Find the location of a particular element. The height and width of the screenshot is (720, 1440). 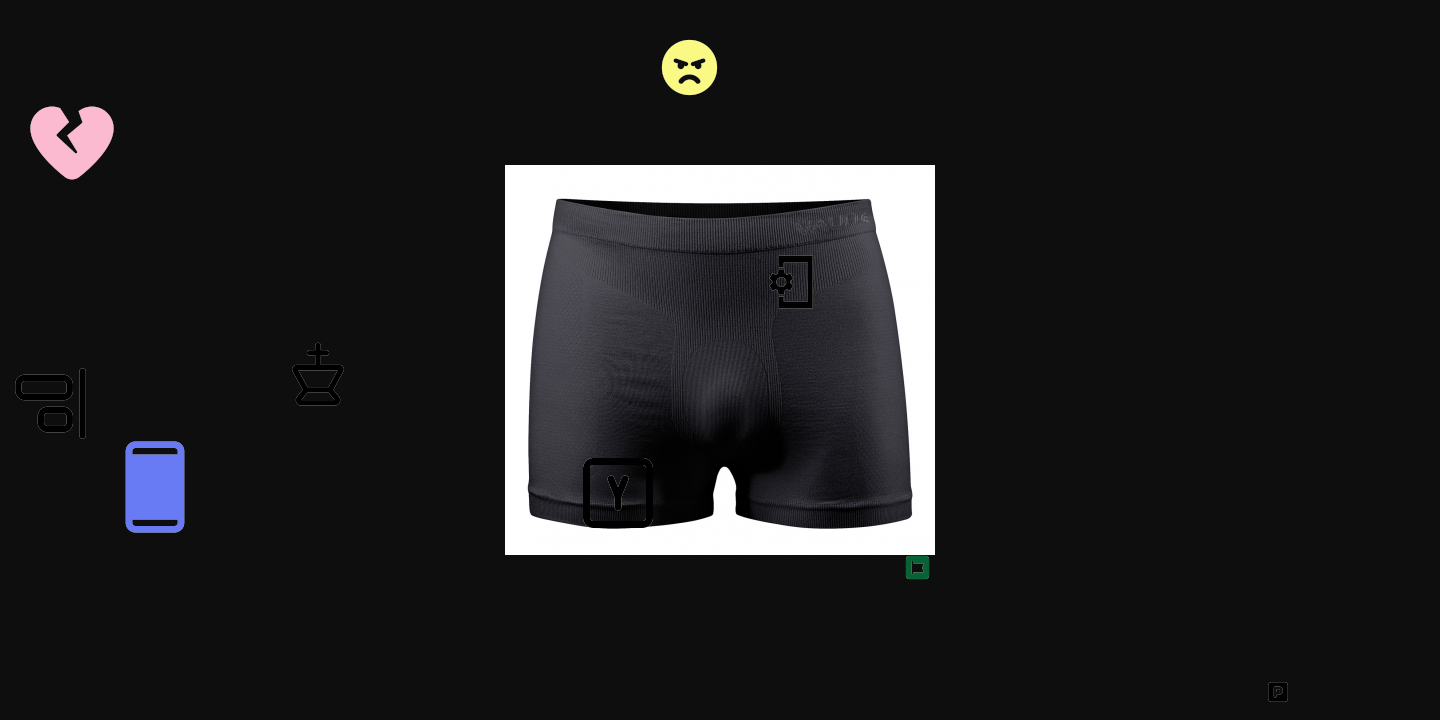

align items to the bottom edge is located at coordinates (50, 403).